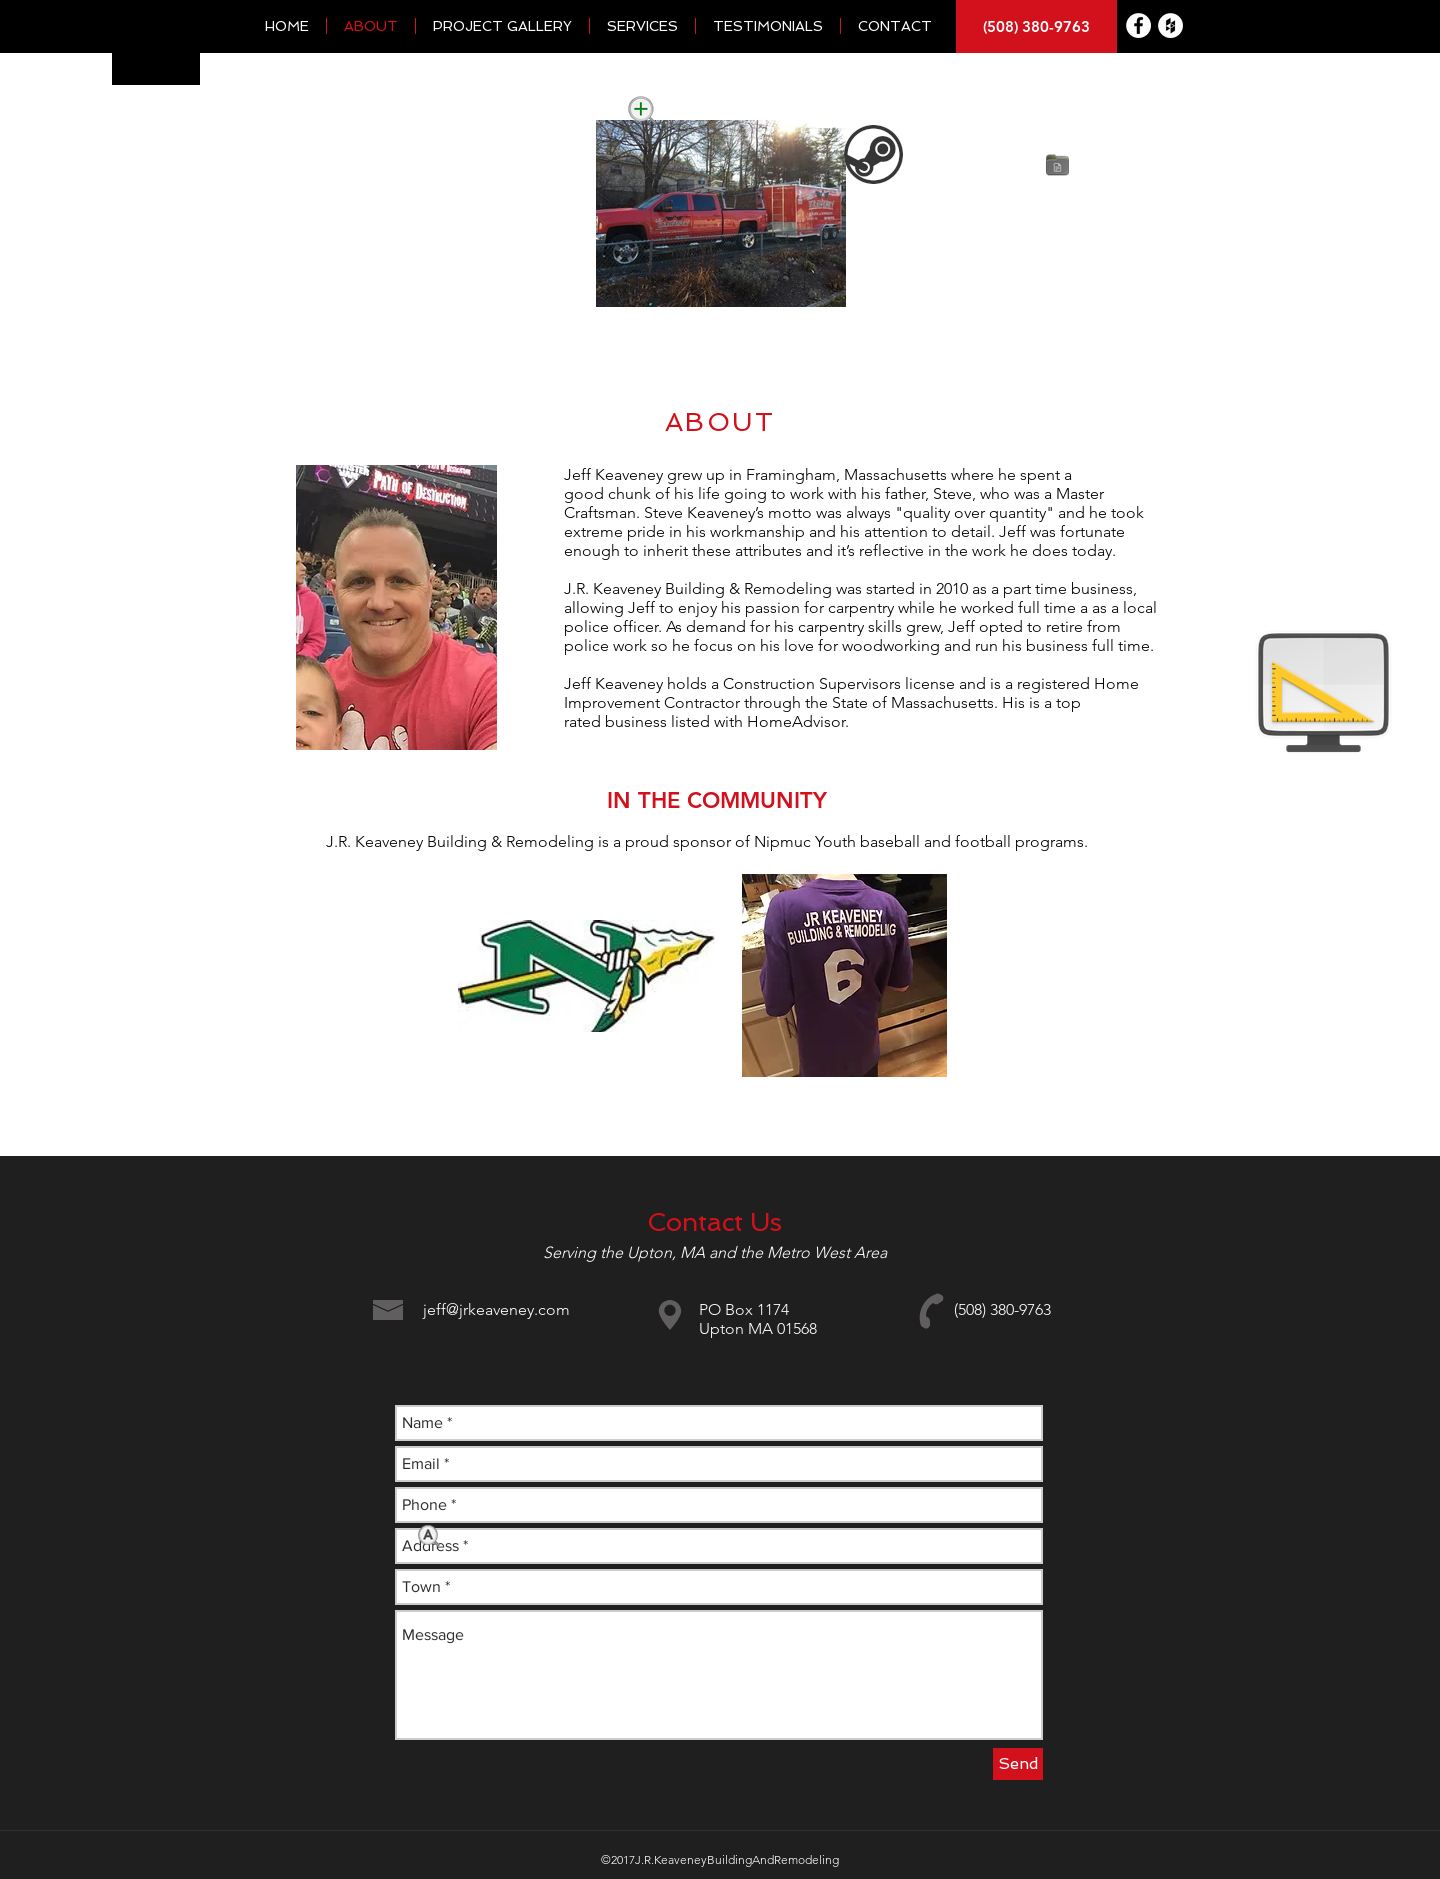 The width and height of the screenshot is (1440, 1879). I want to click on open steam gaming platform, so click(873, 154).